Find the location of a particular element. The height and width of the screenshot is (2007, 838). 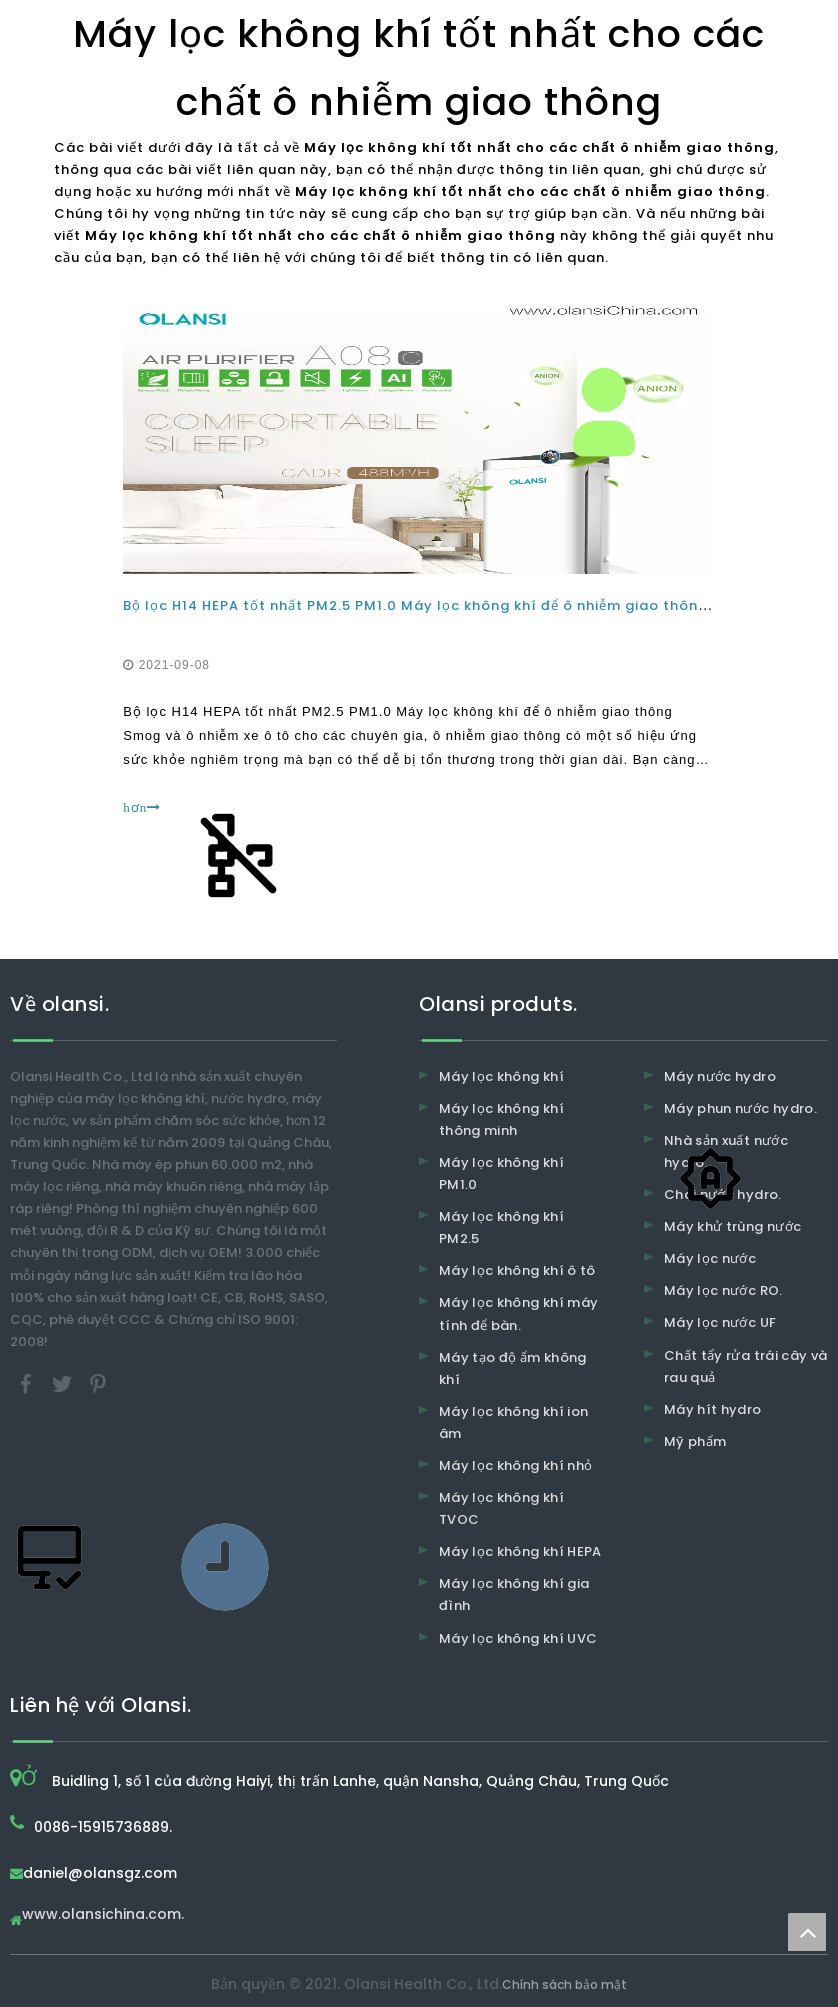

indicates the current time is 9 o'clock is located at coordinates (225, 1567).